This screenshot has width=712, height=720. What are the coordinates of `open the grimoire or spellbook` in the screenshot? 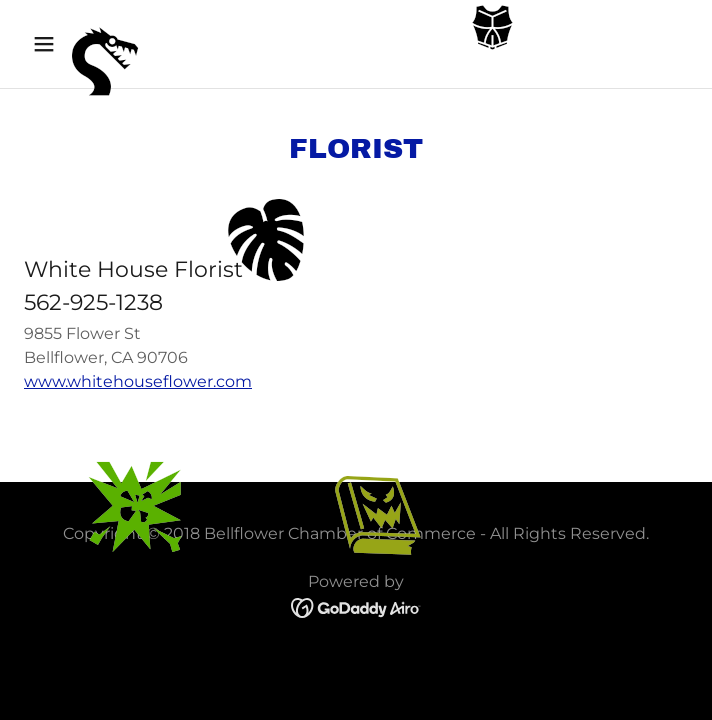 It's located at (377, 517).